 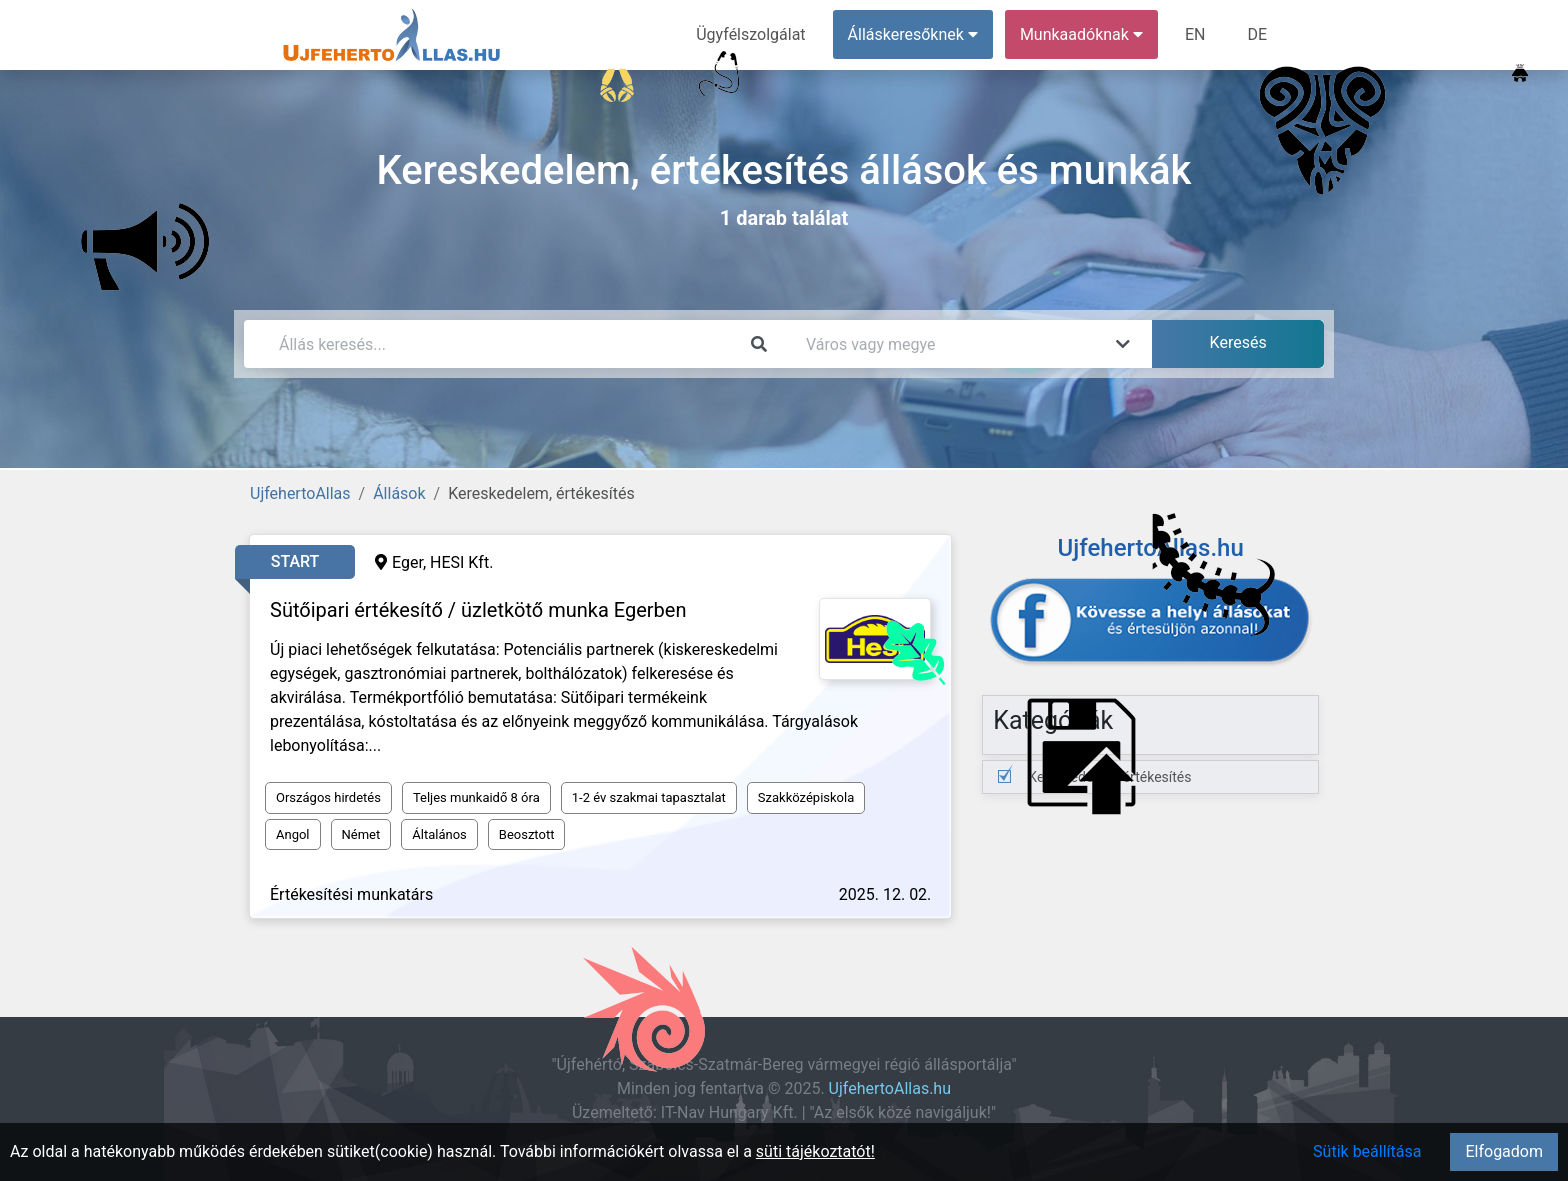 What do you see at coordinates (1322, 130) in the screenshot?
I see `select a guitar pick or musical accessory` at bounding box center [1322, 130].